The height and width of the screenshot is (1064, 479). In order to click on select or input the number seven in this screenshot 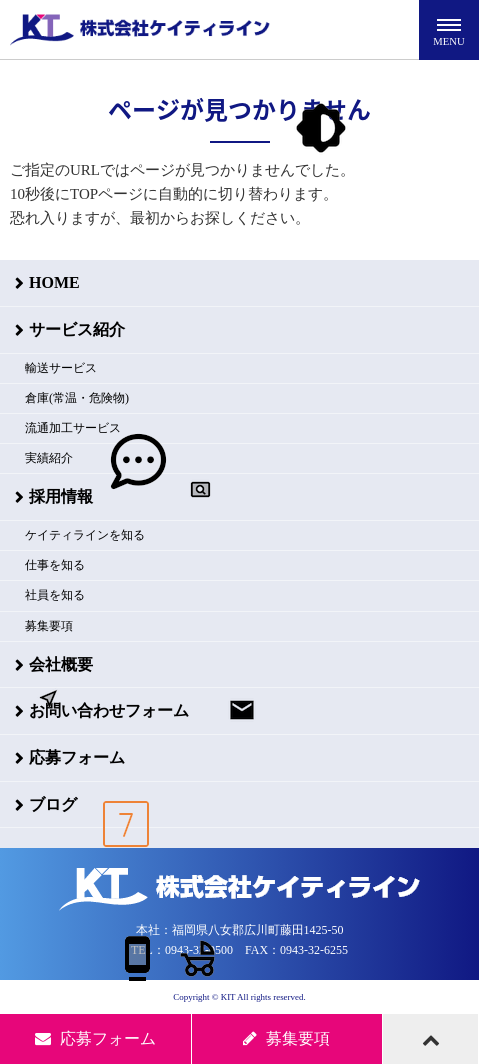, I will do `click(126, 824)`.